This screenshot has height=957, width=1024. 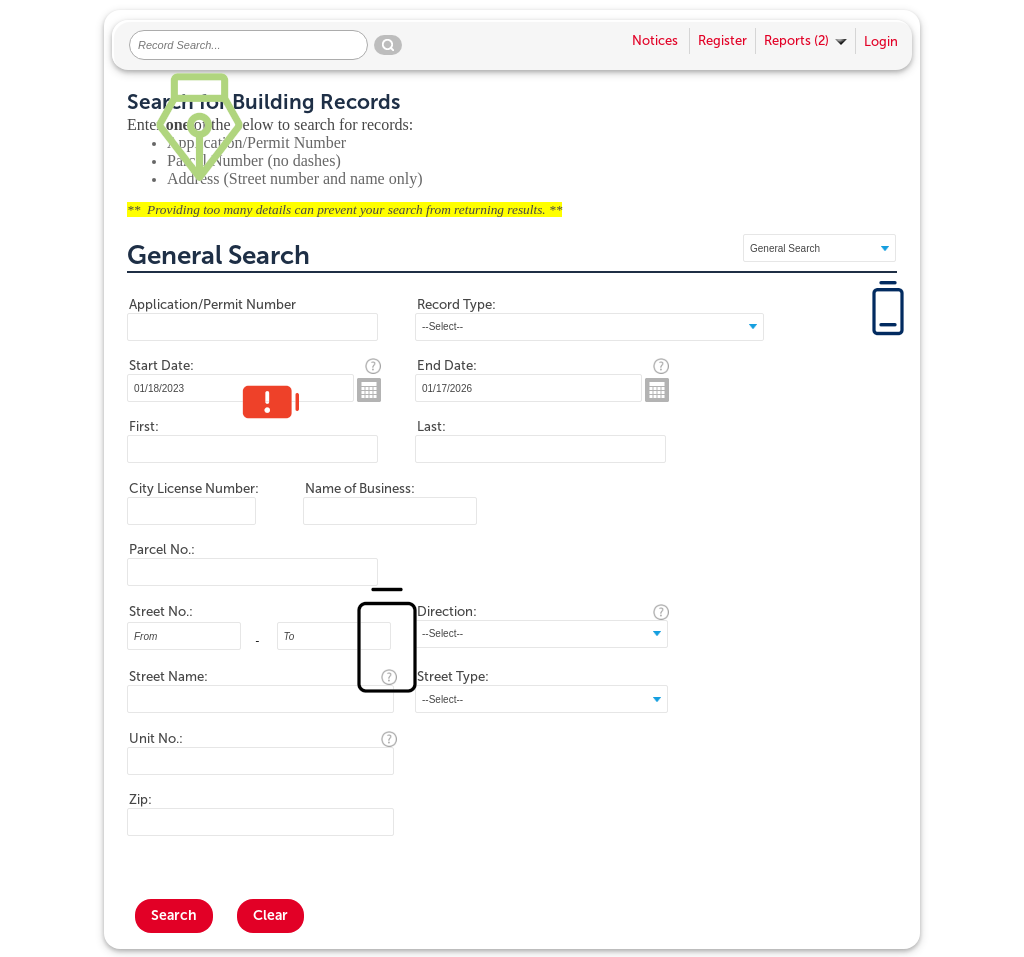 What do you see at coordinates (199, 123) in the screenshot?
I see `access drawing or illustration tools` at bounding box center [199, 123].